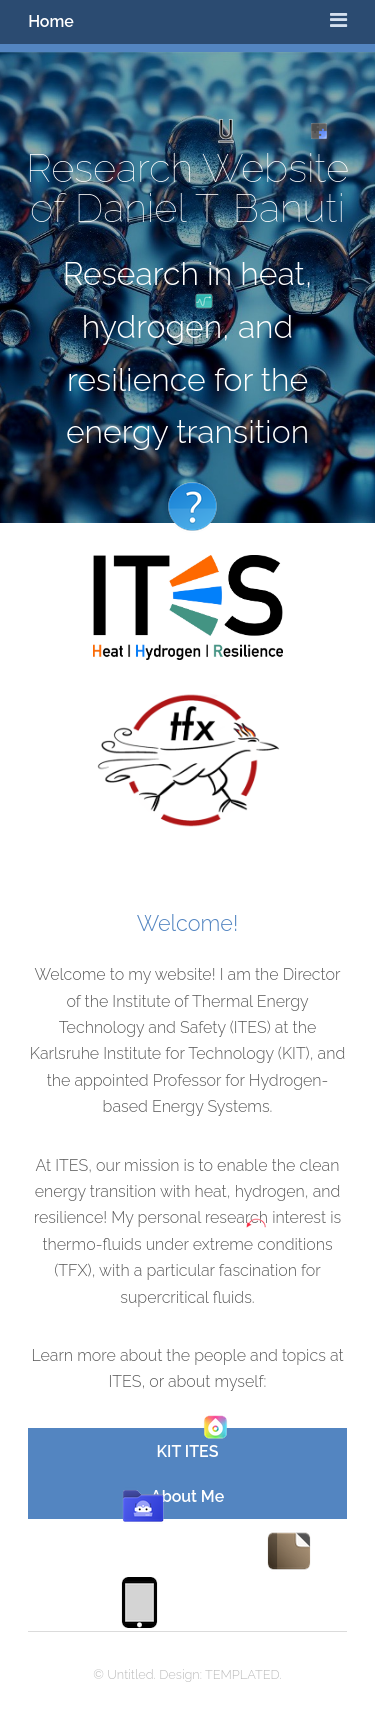 This screenshot has height=1711, width=375. Describe the element at coordinates (143, 1507) in the screenshot. I see `open folder containing discord bot files` at that location.